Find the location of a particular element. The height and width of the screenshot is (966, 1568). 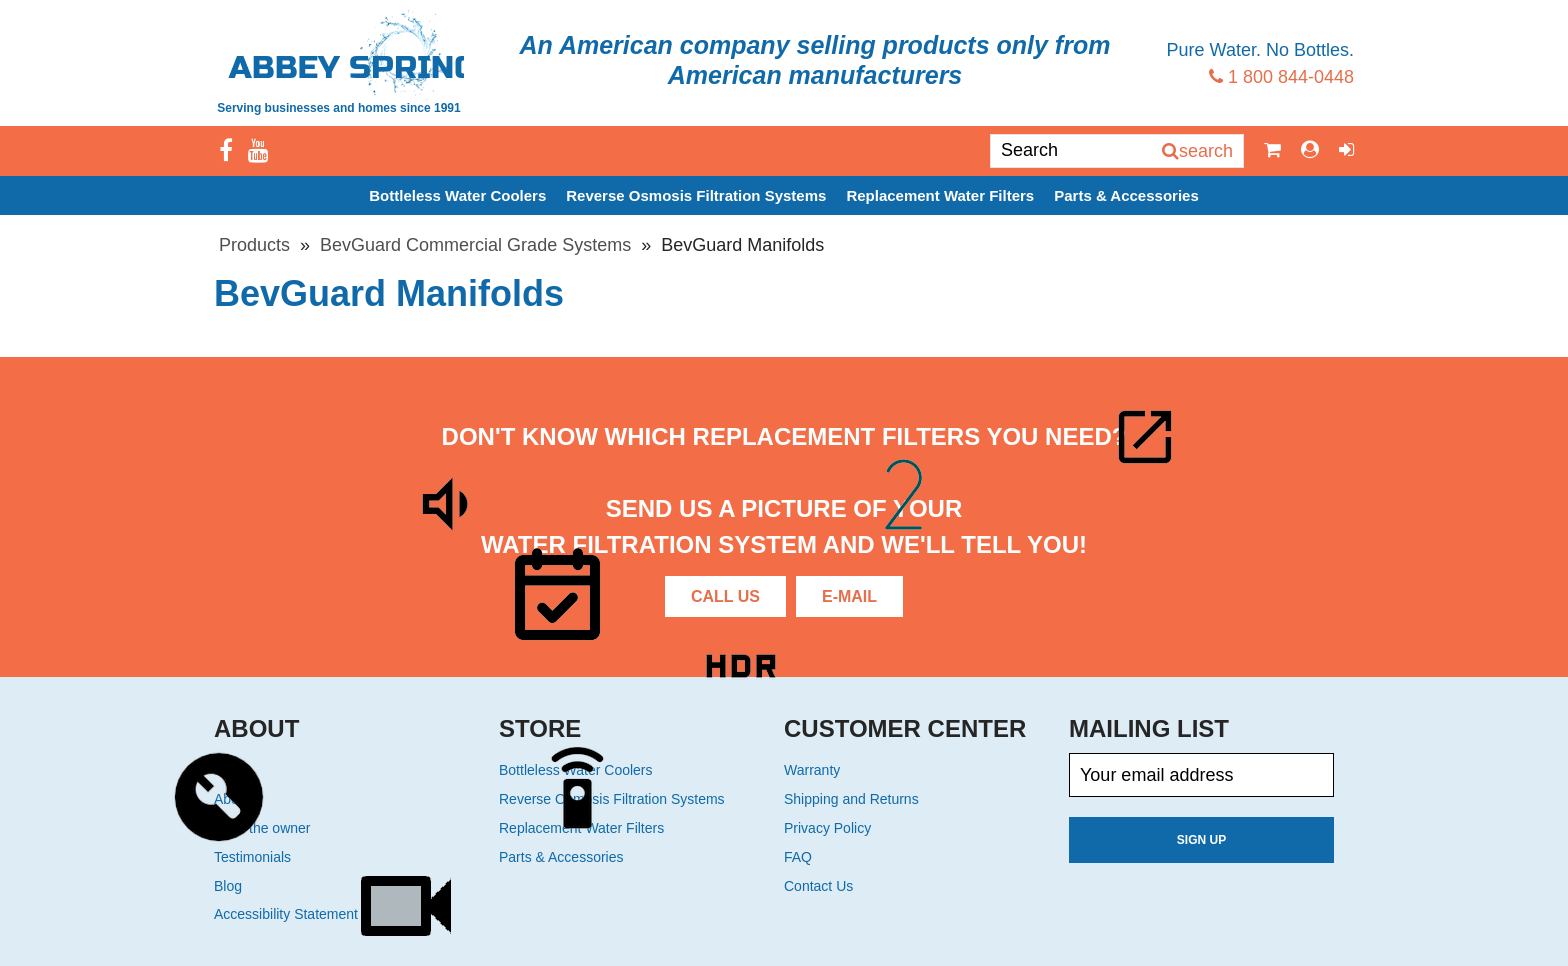

access remote control settings is located at coordinates (577, 789).